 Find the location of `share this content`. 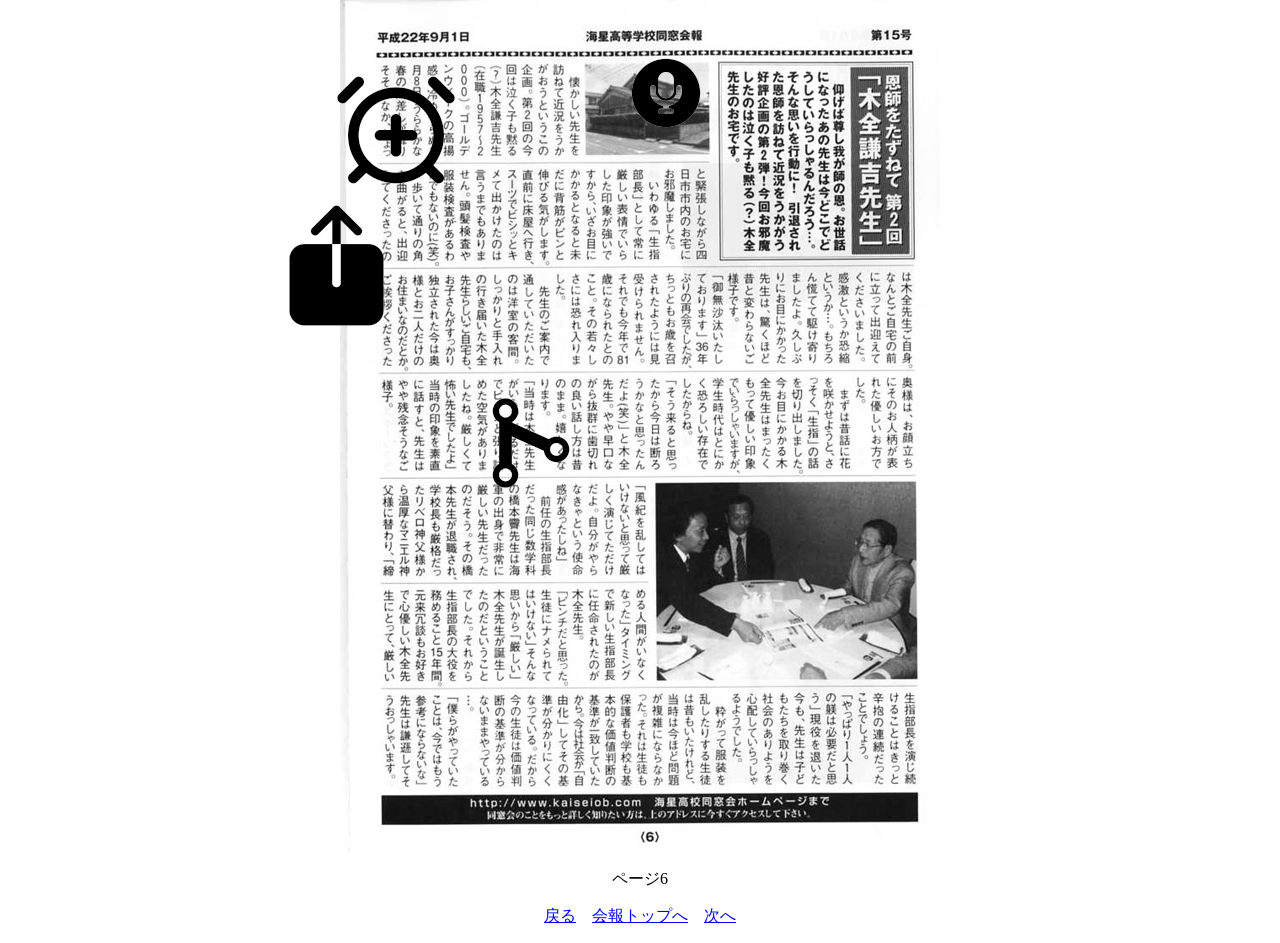

share this content is located at coordinates (336, 265).